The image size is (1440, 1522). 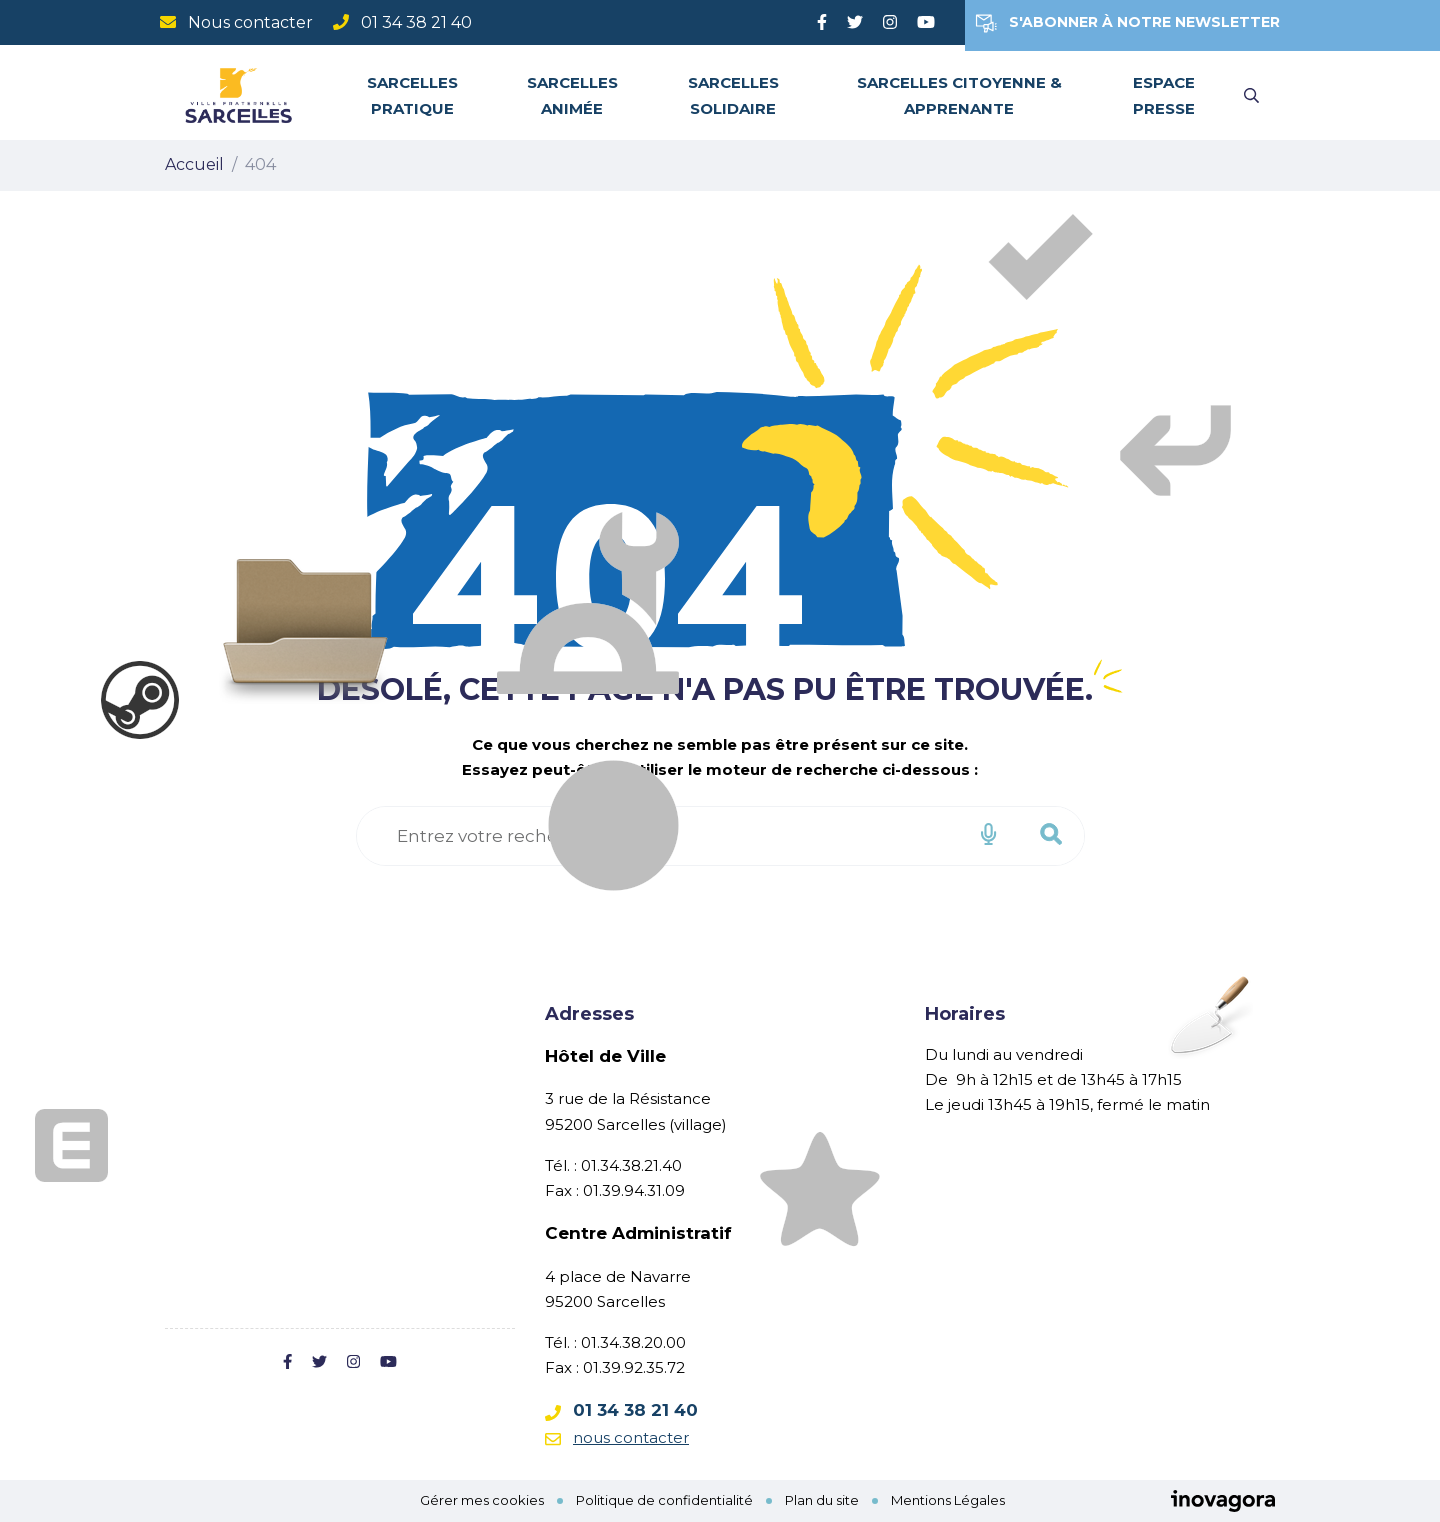 I want to click on access engineering or technical tools, so click(x=588, y=603).